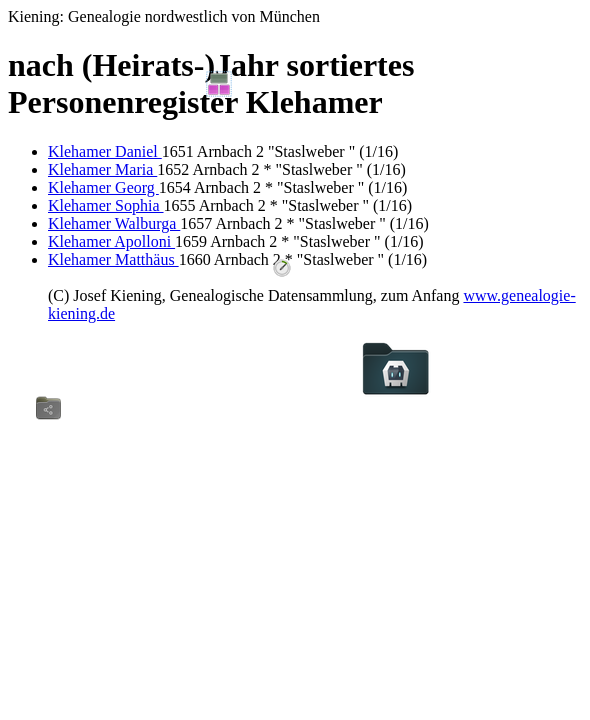 The height and width of the screenshot is (720, 590). I want to click on select all items in the current view, so click(219, 84).